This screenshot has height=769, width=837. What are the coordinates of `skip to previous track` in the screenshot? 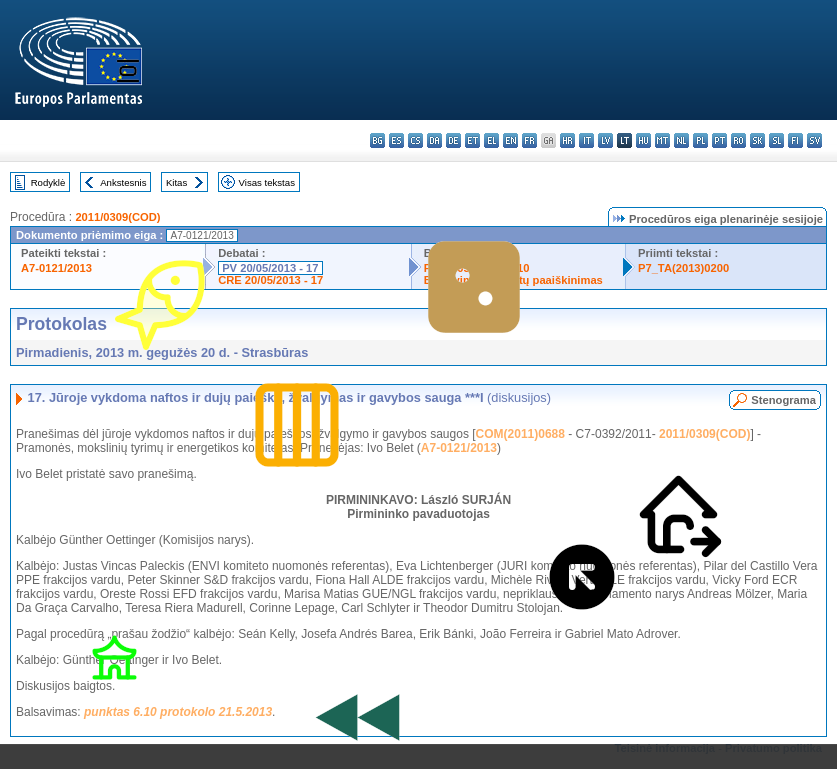 It's located at (357, 717).